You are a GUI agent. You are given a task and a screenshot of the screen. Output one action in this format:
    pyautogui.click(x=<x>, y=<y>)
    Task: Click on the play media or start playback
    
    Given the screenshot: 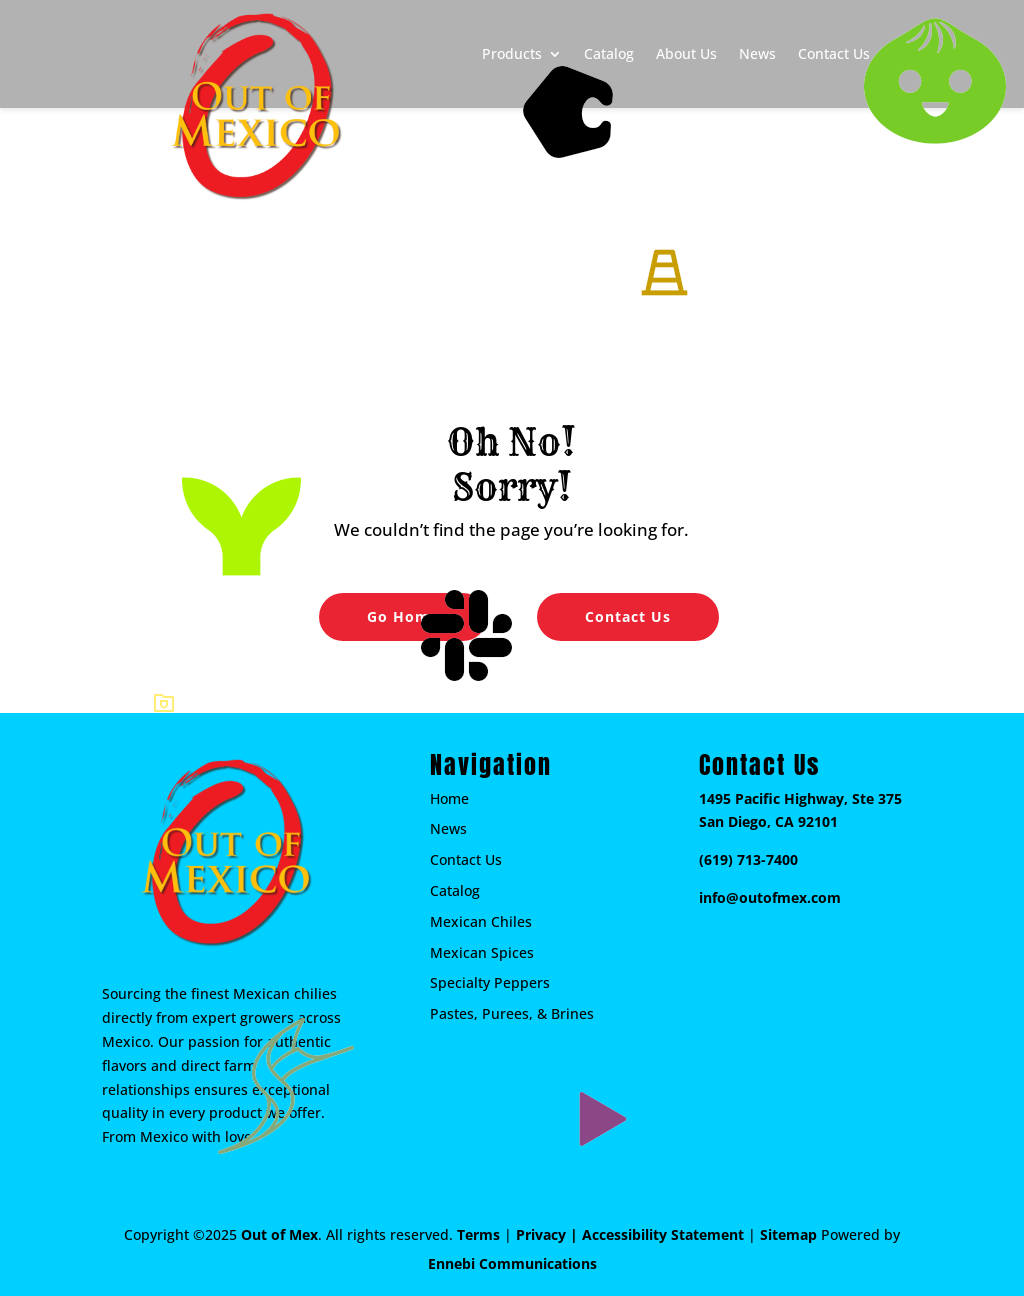 What is the action you would take?
    pyautogui.click(x=600, y=1119)
    